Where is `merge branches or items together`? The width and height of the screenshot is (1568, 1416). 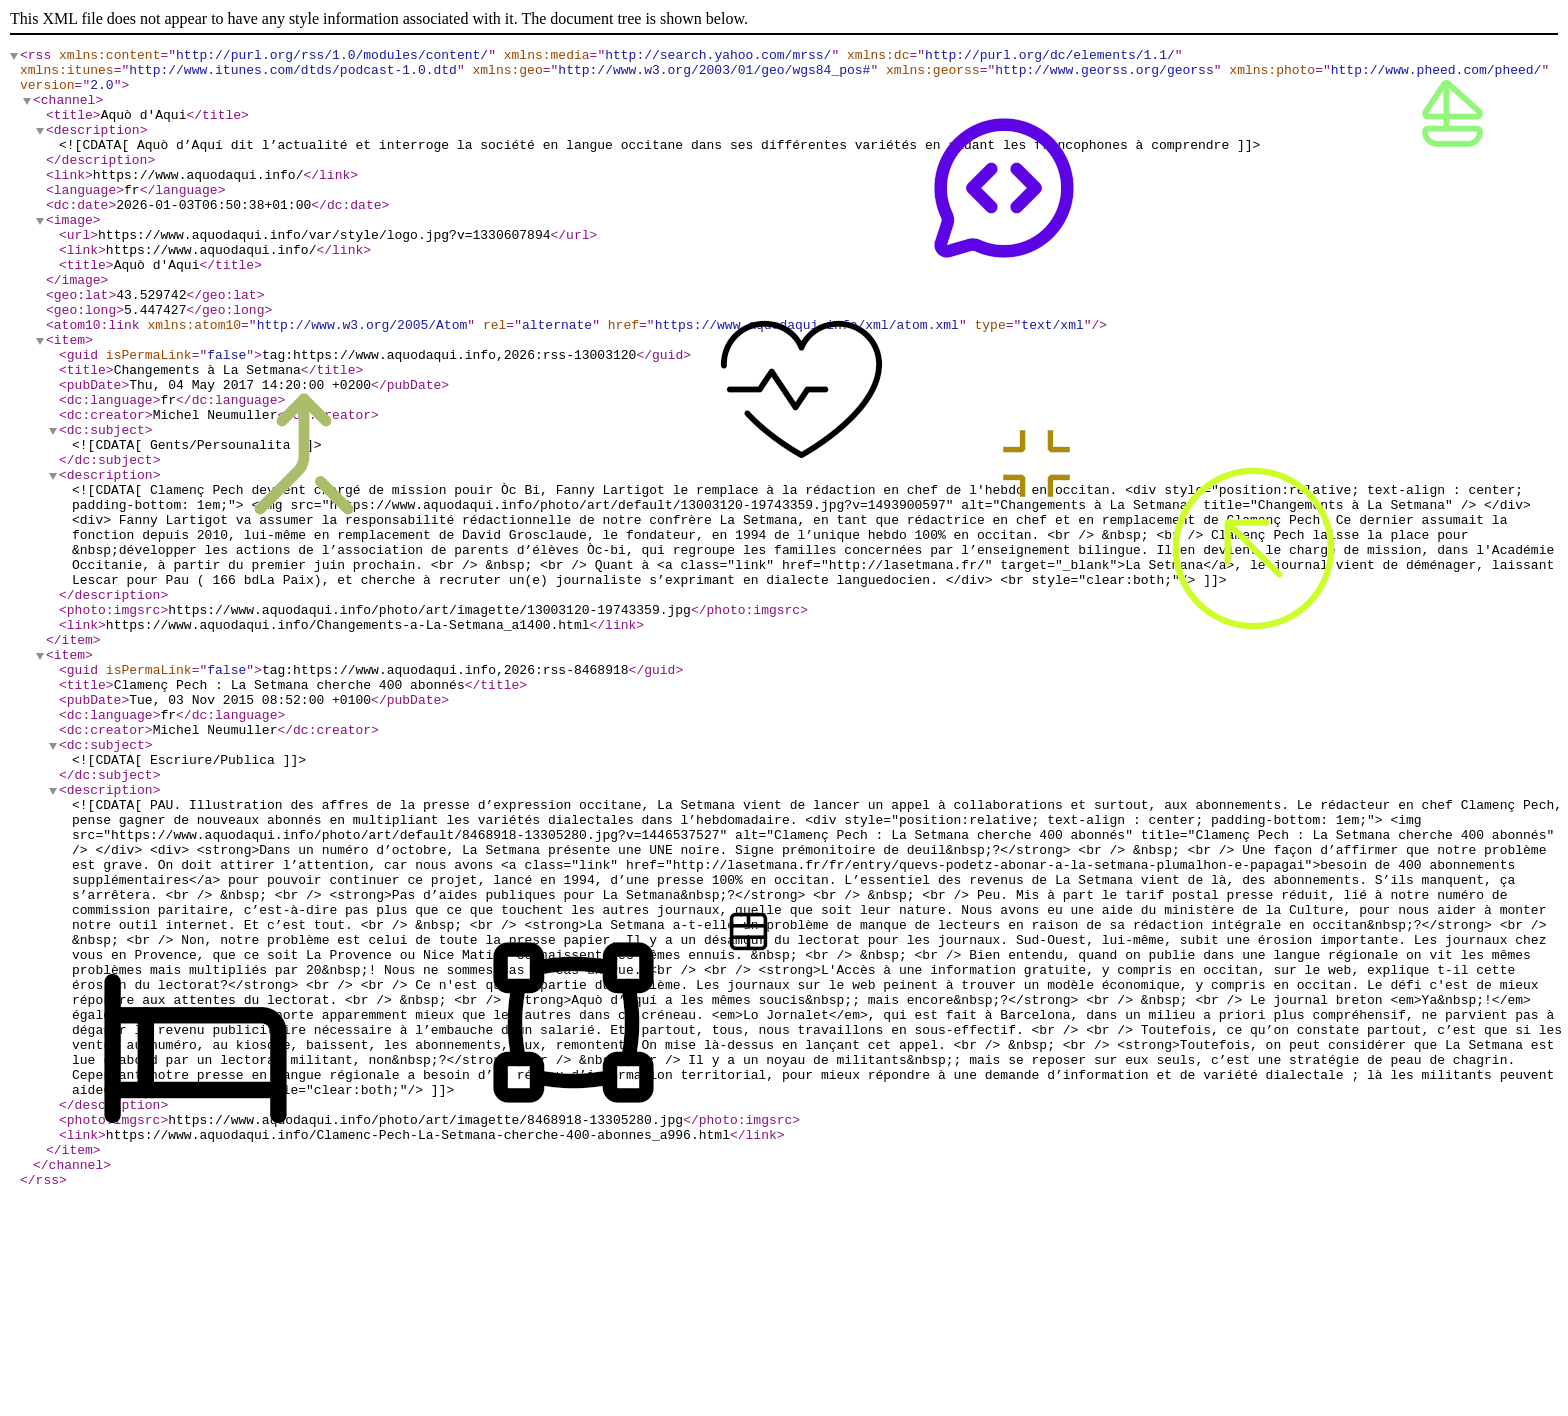
merge branches or items together is located at coordinates (304, 454).